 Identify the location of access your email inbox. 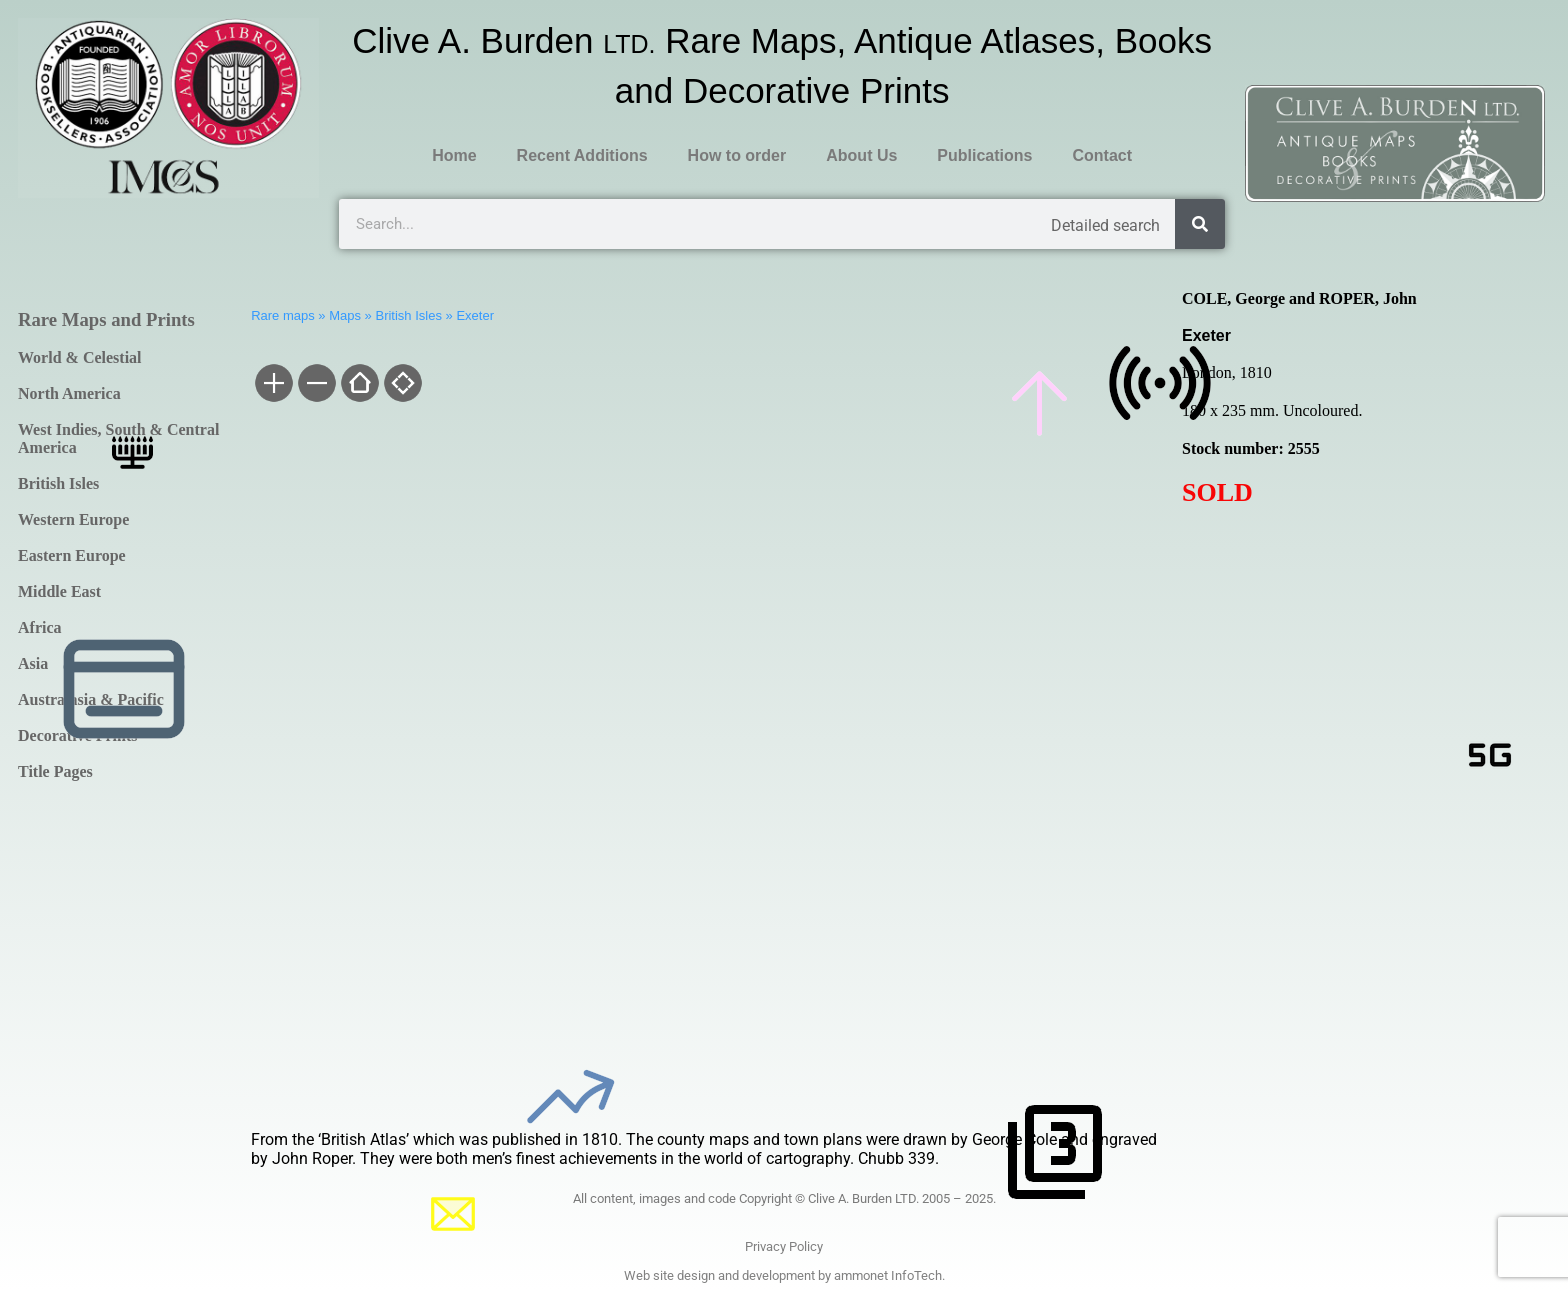
(453, 1214).